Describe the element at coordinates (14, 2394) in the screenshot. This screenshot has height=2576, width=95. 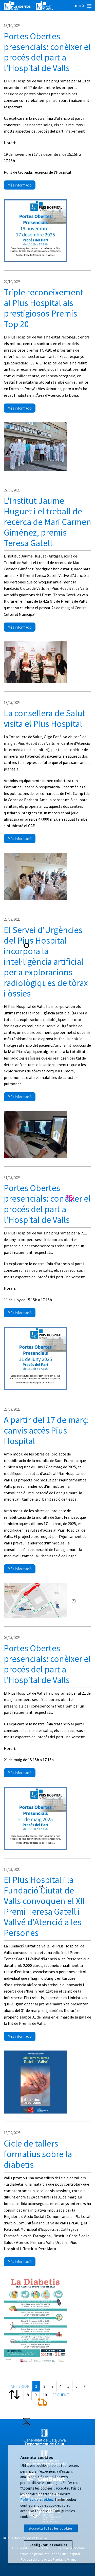
I see `sort items in ascending or descending order` at that location.